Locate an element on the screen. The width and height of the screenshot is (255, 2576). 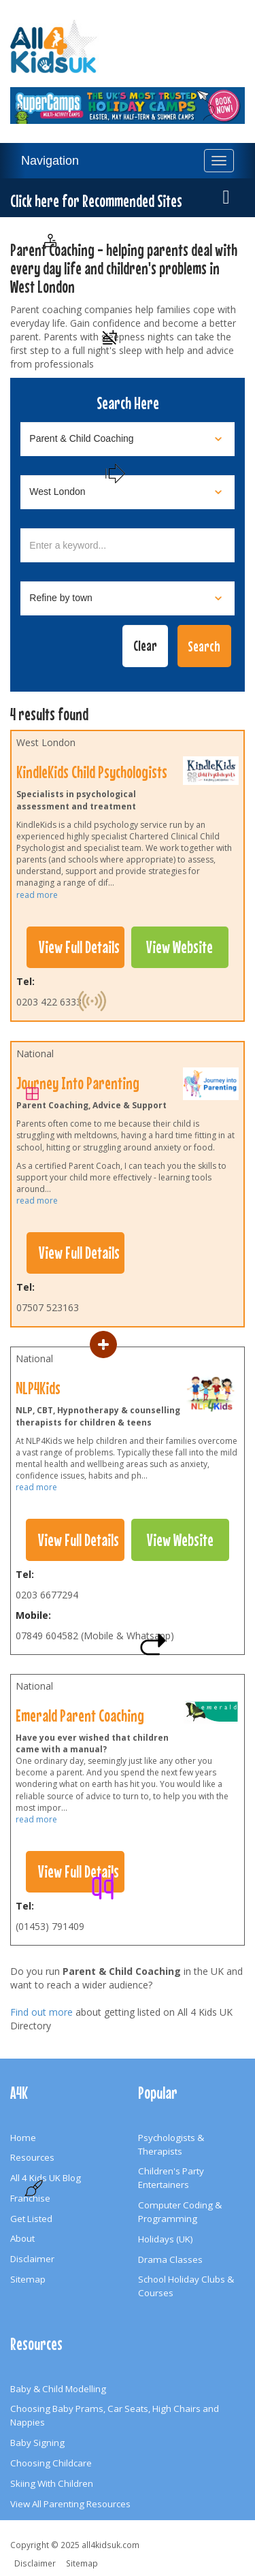
distribute objects horizontally from the end is located at coordinates (103, 1886).